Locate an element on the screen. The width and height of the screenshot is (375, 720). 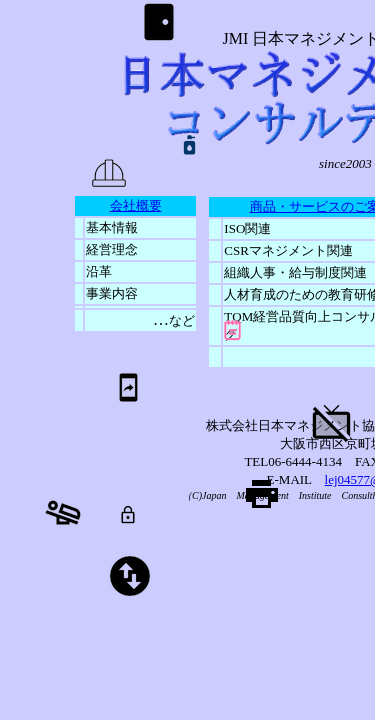
open notepad or notes app is located at coordinates (232, 330).